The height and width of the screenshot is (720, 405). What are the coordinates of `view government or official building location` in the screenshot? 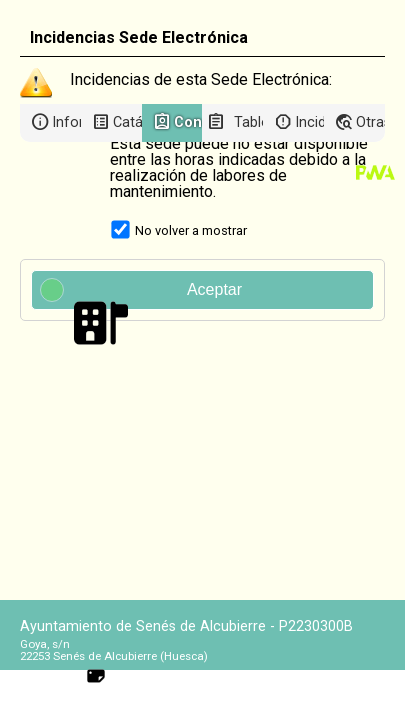 It's located at (101, 323).